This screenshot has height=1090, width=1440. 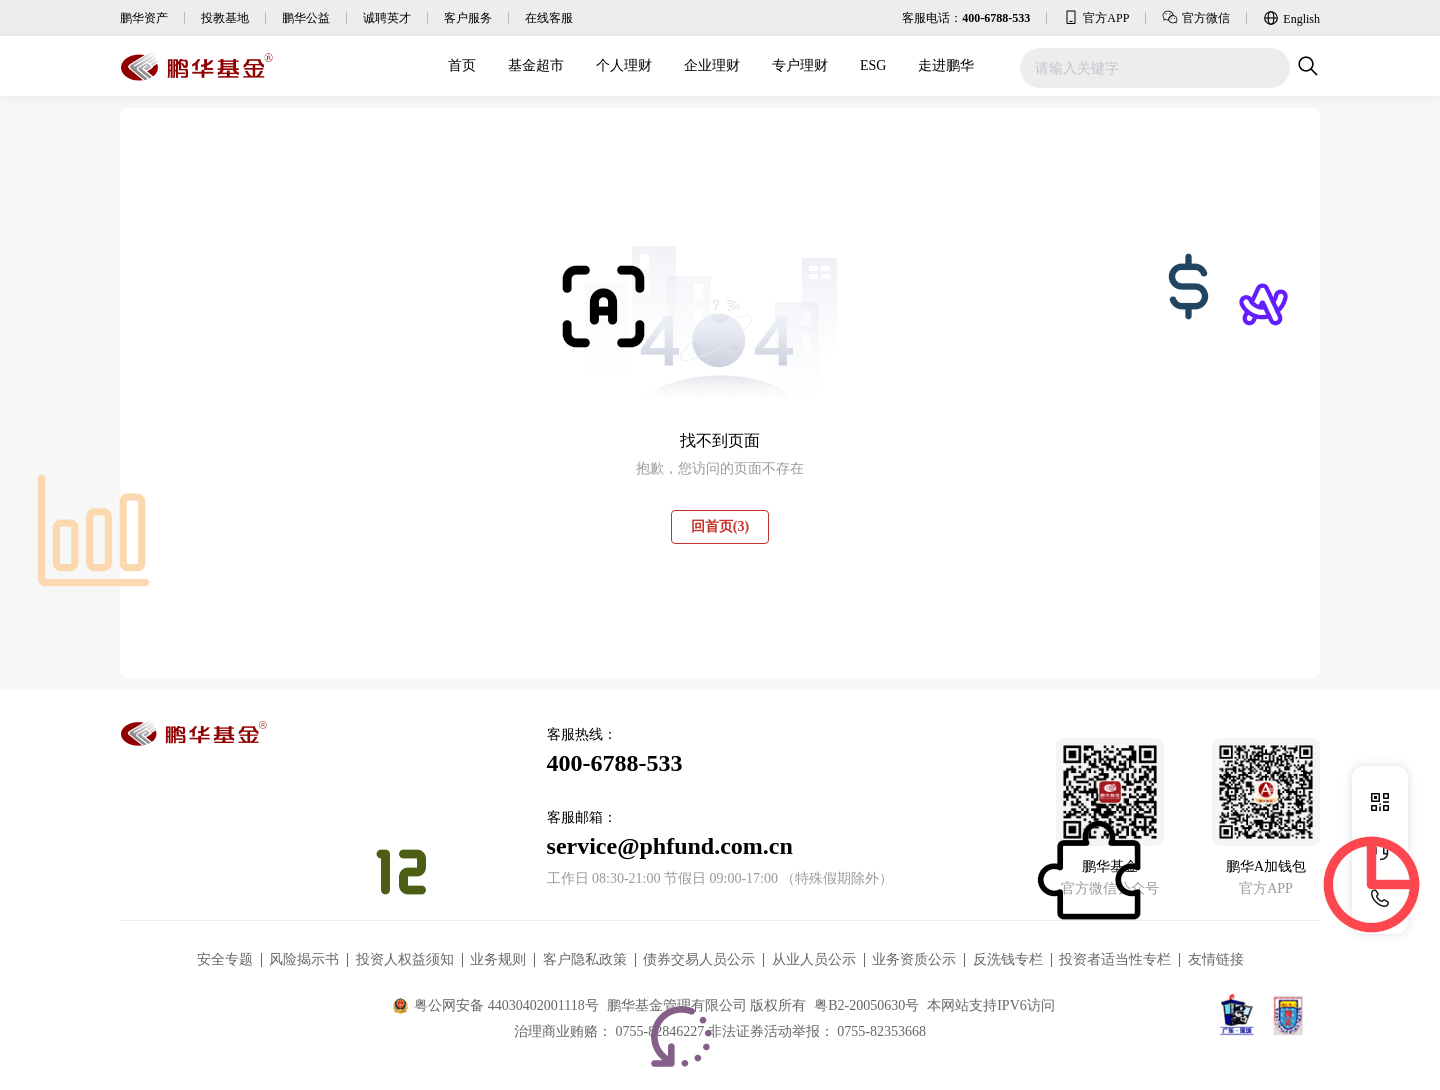 I want to click on rotate content counterclockwise, so click(x=681, y=1036).